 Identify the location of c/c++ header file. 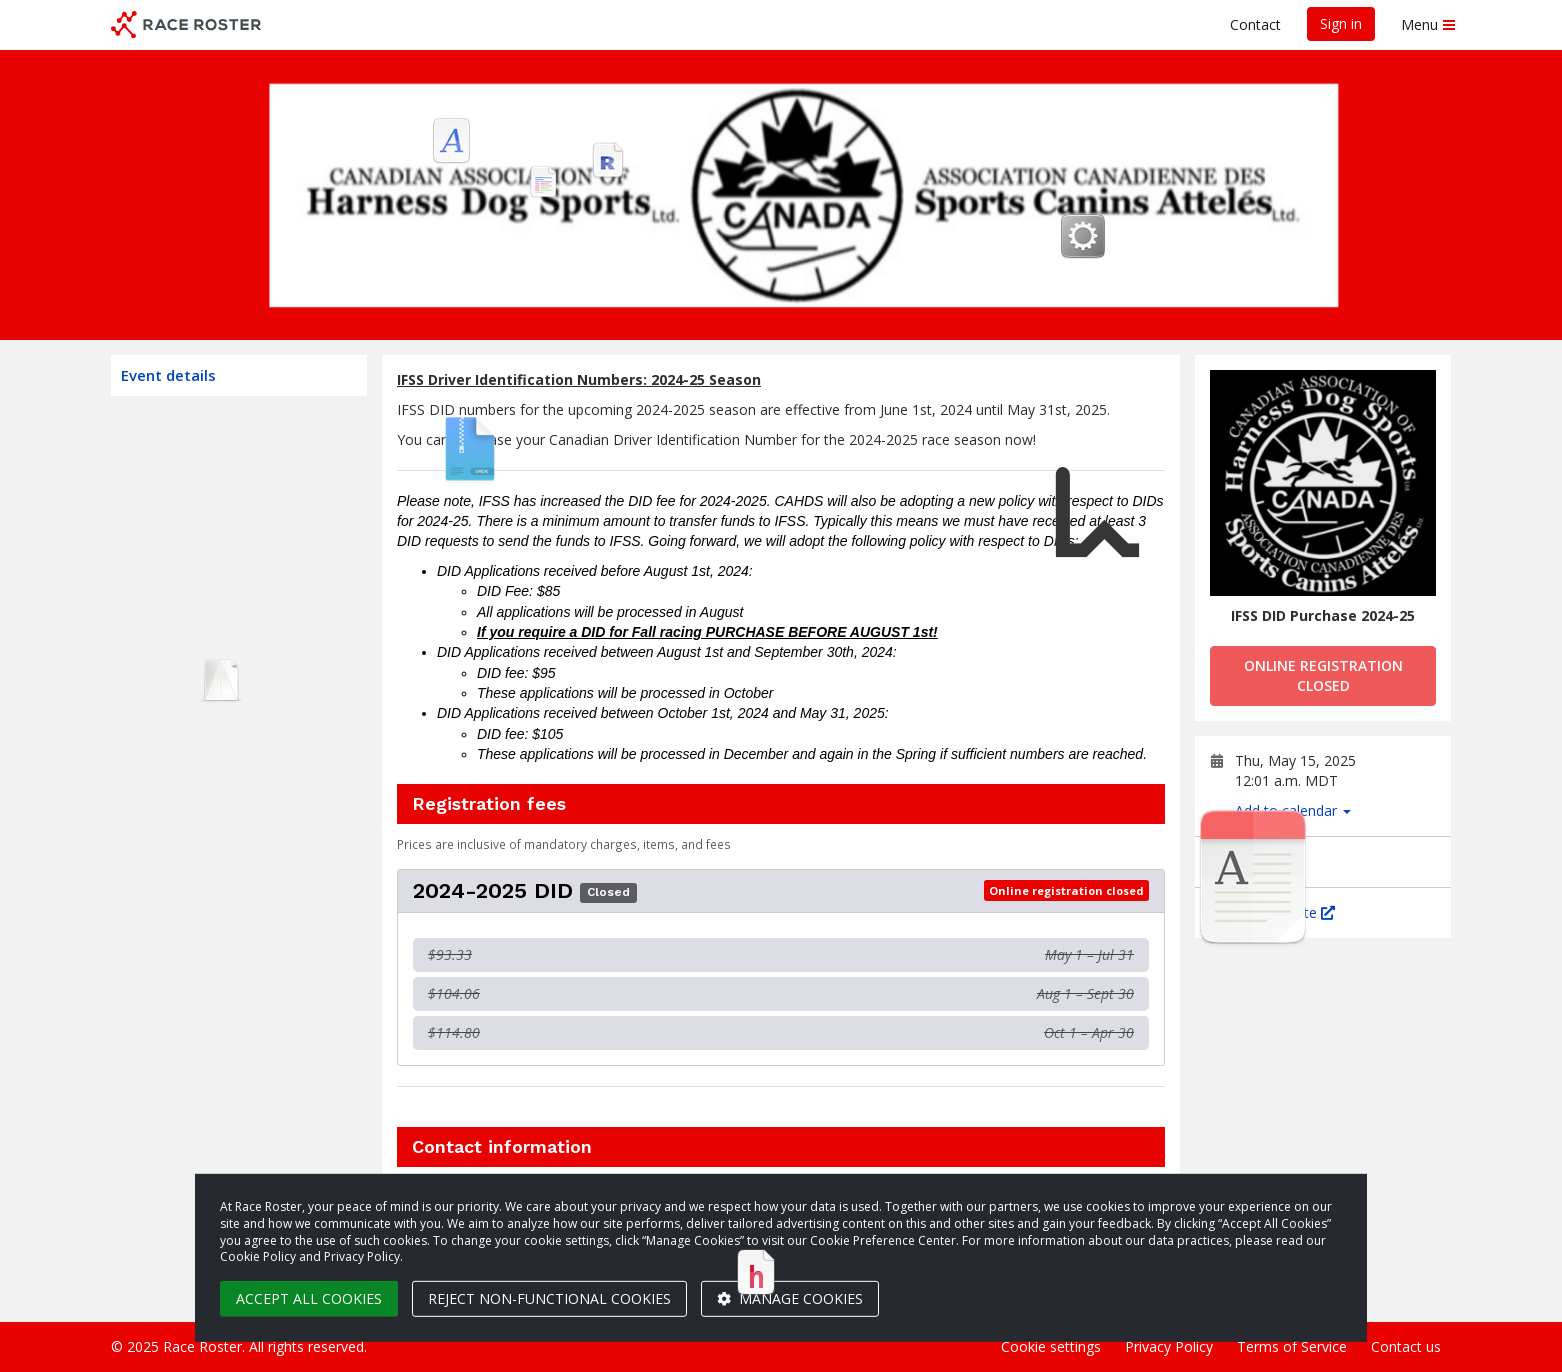
(756, 1272).